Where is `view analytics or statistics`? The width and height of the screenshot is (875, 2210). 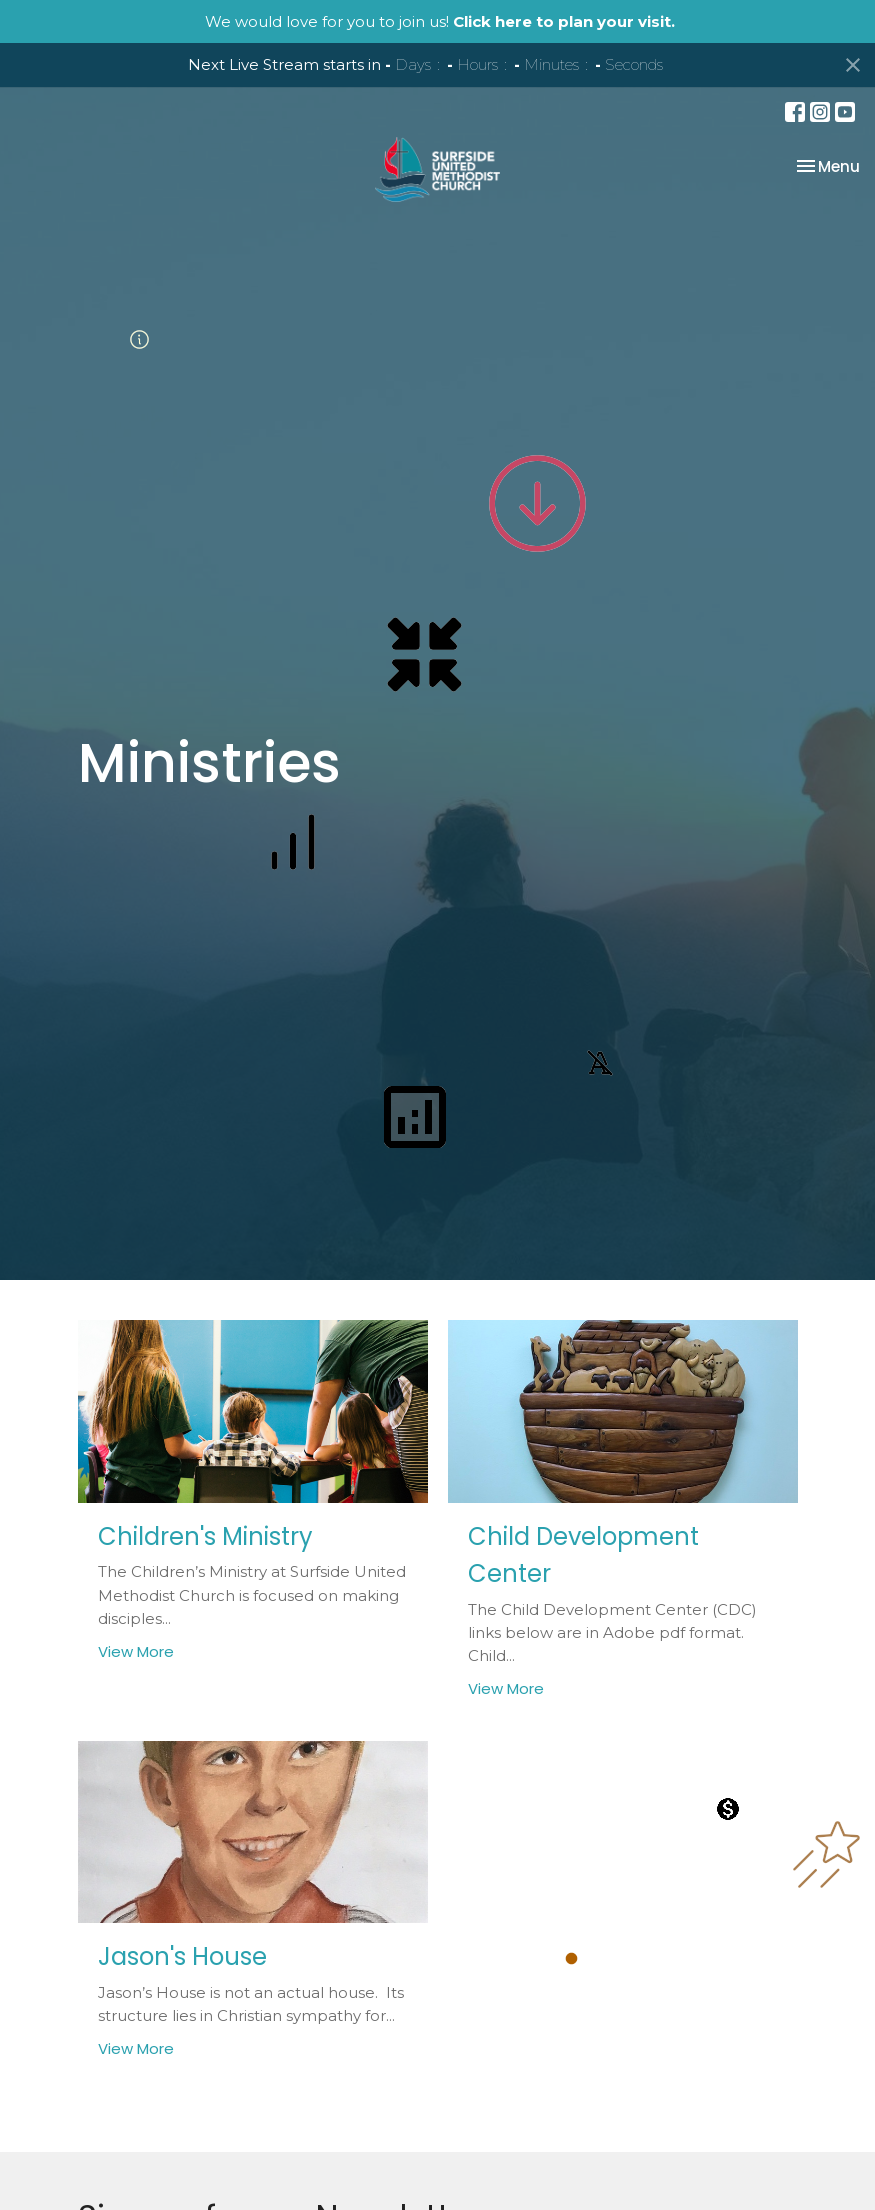 view analytics or statistics is located at coordinates (293, 842).